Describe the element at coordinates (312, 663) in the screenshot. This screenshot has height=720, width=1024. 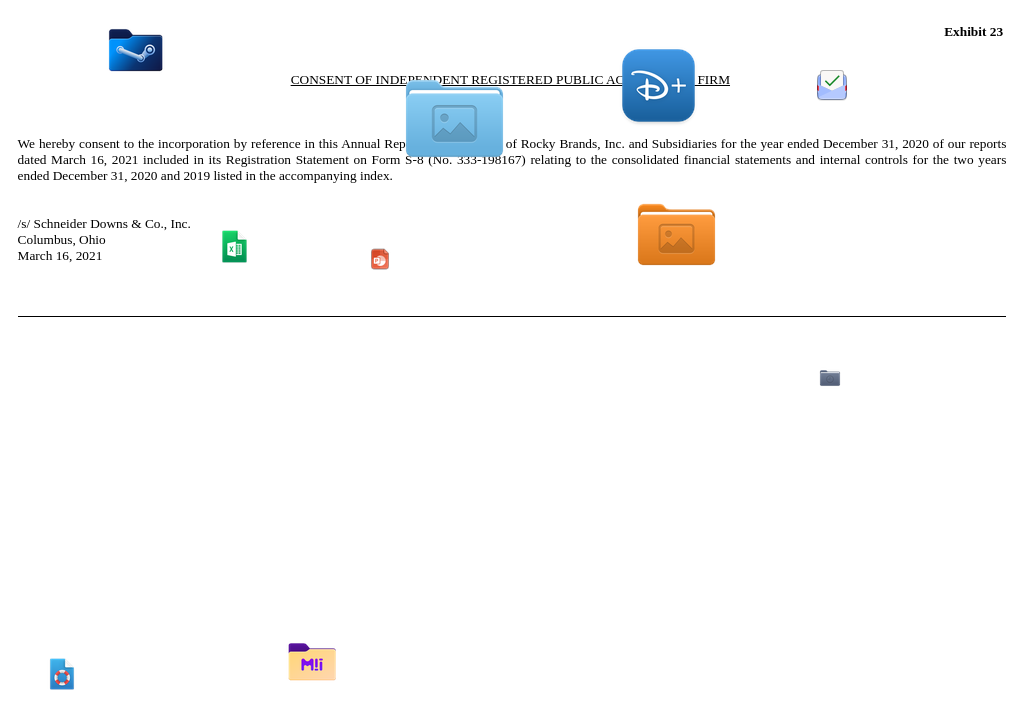
I see `open wondershare filmii video projects folder` at that location.